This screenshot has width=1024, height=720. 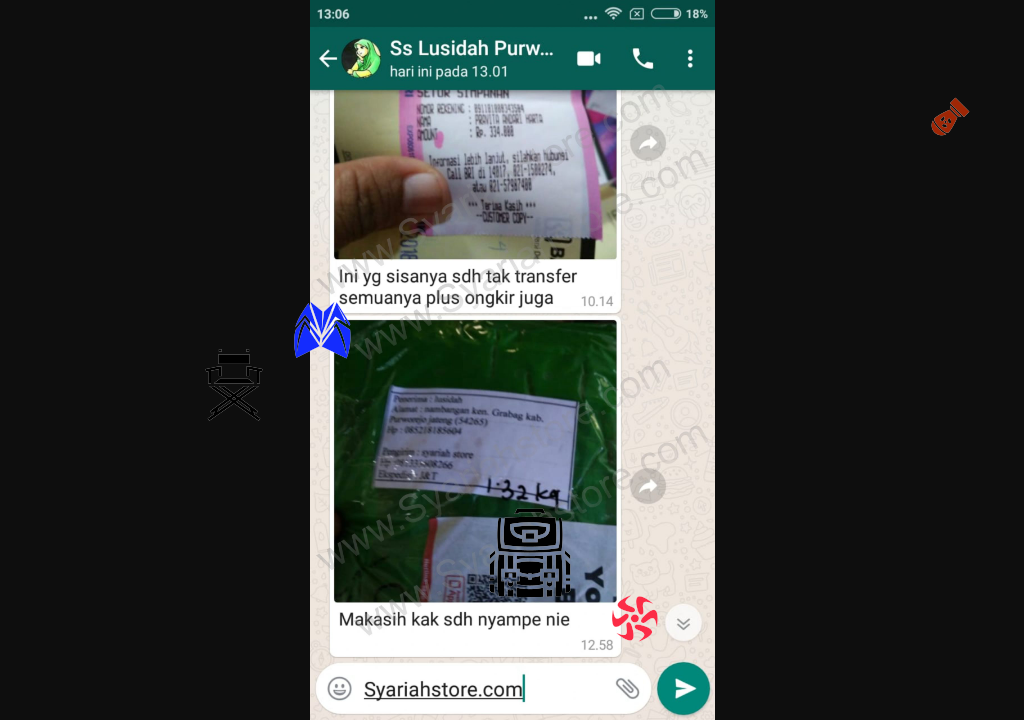 What do you see at coordinates (530, 553) in the screenshot?
I see `access your inventory or stored items` at bounding box center [530, 553].